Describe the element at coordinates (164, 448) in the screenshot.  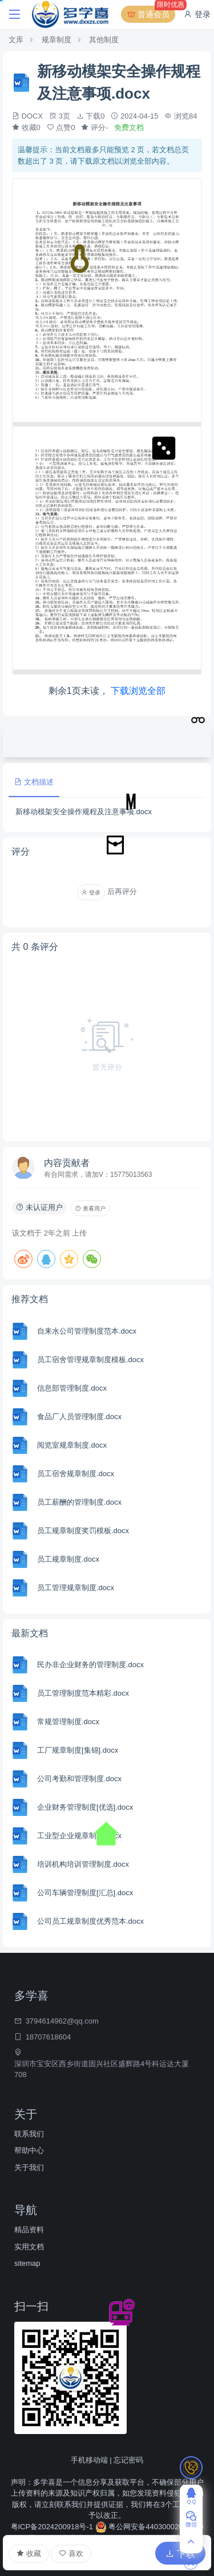
I see `roll dice or generate random result` at that location.